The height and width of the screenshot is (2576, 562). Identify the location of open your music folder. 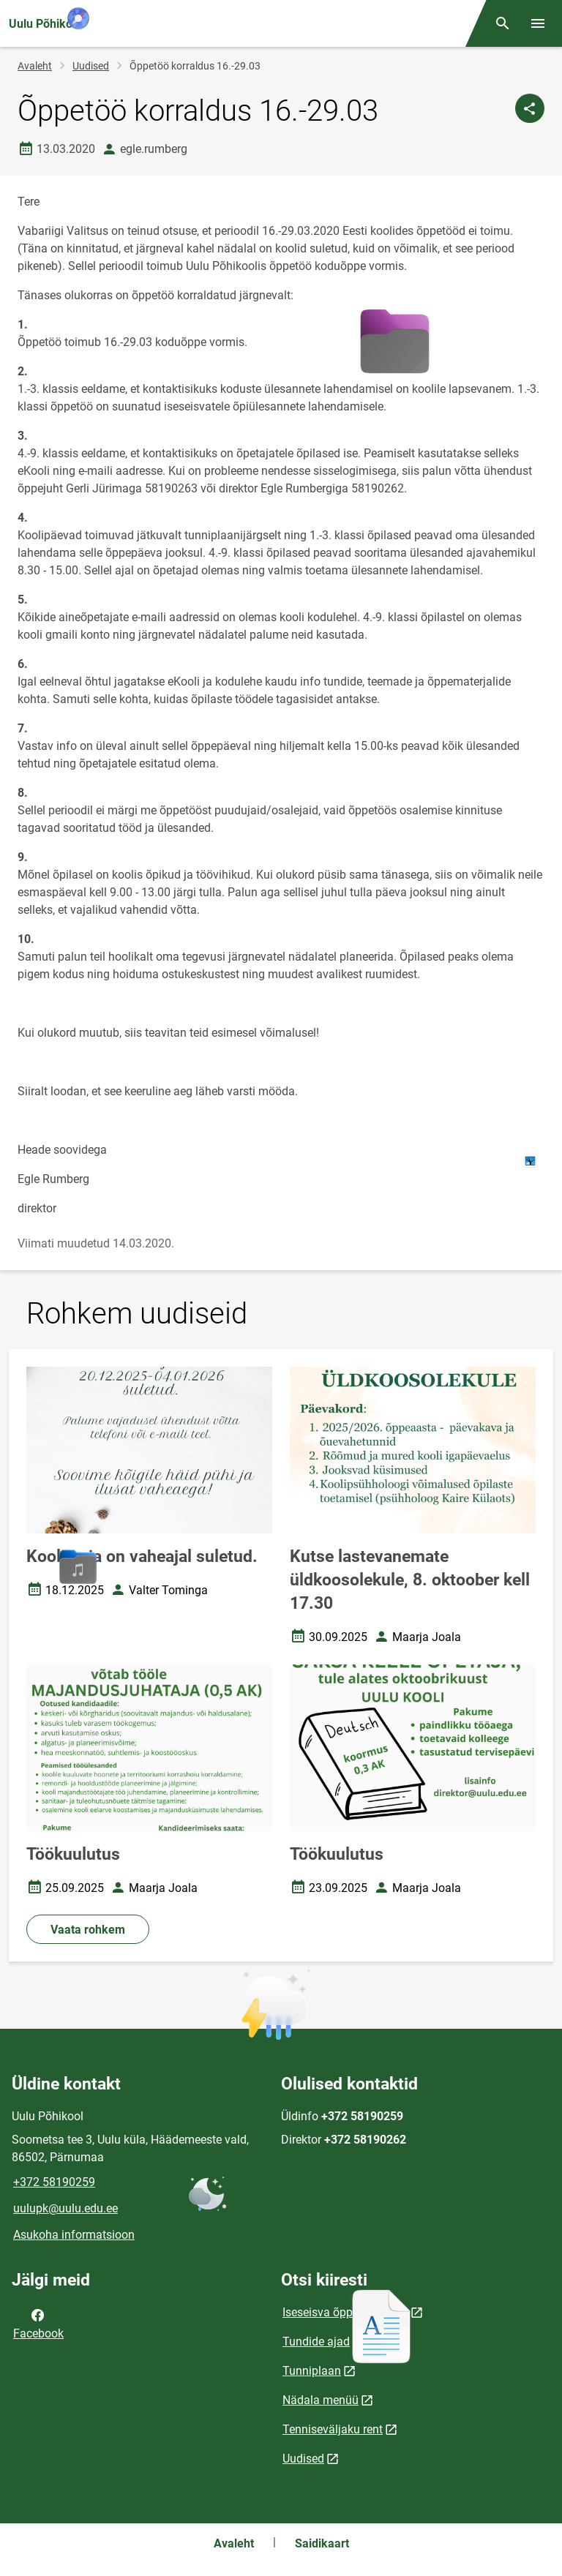
(78, 1566).